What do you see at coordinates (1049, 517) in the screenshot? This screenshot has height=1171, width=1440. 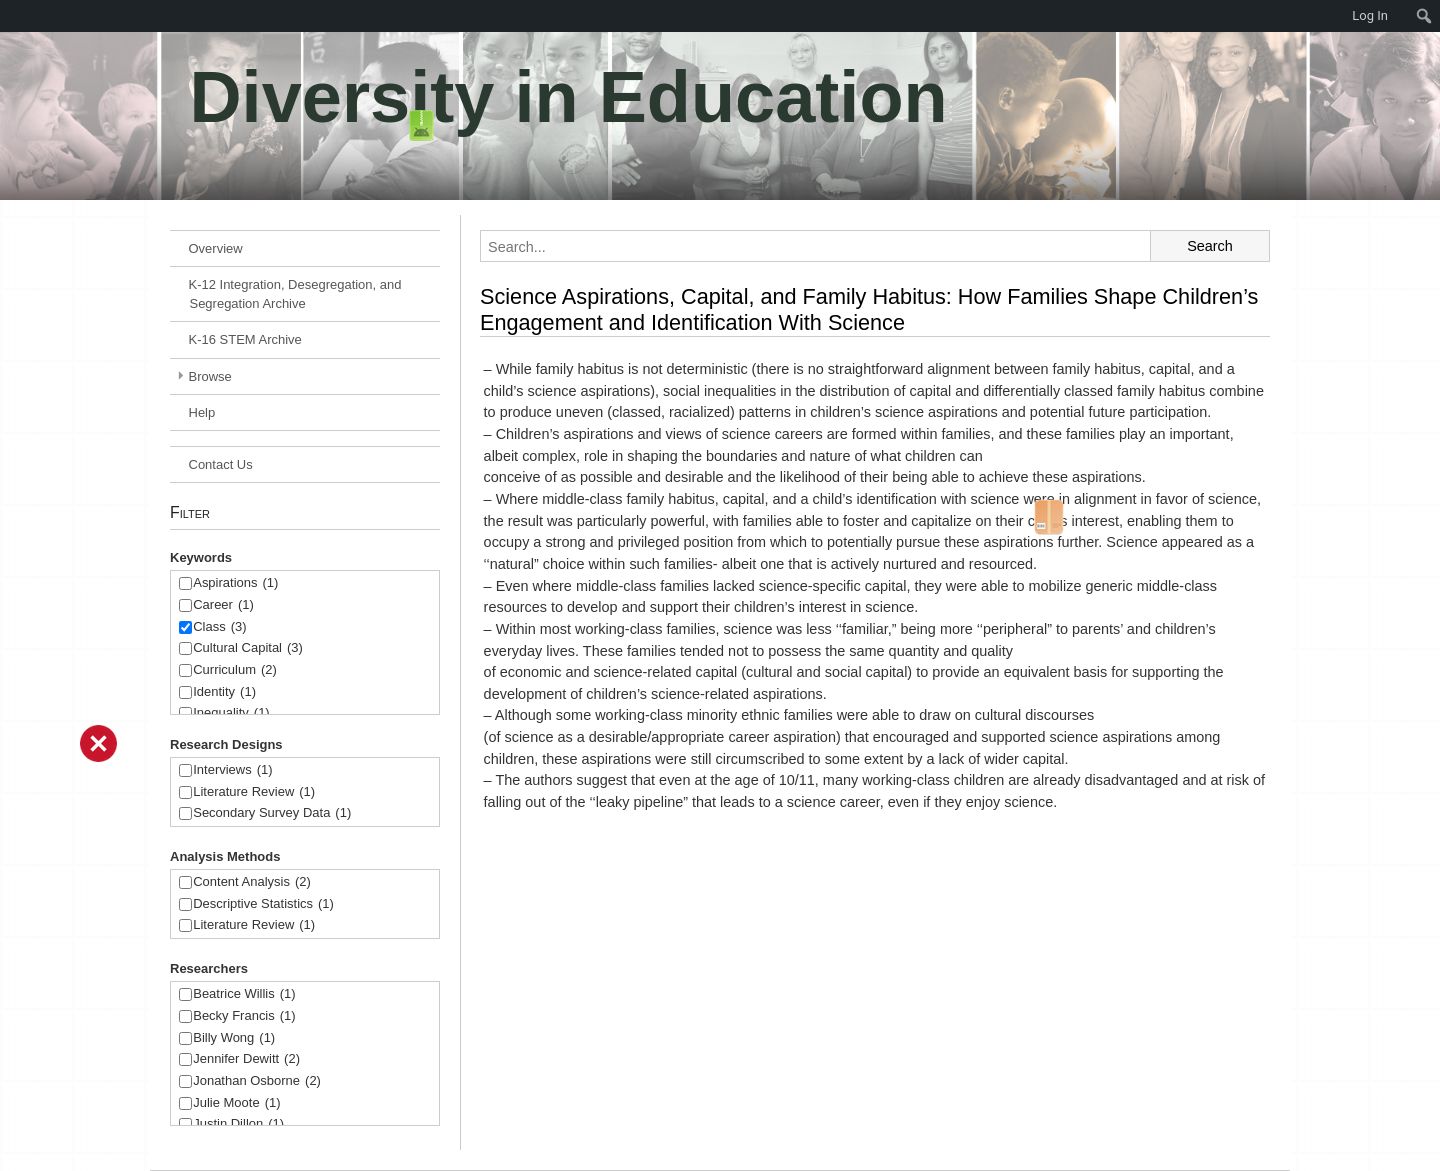 I see `a compressed archive or package file` at bounding box center [1049, 517].